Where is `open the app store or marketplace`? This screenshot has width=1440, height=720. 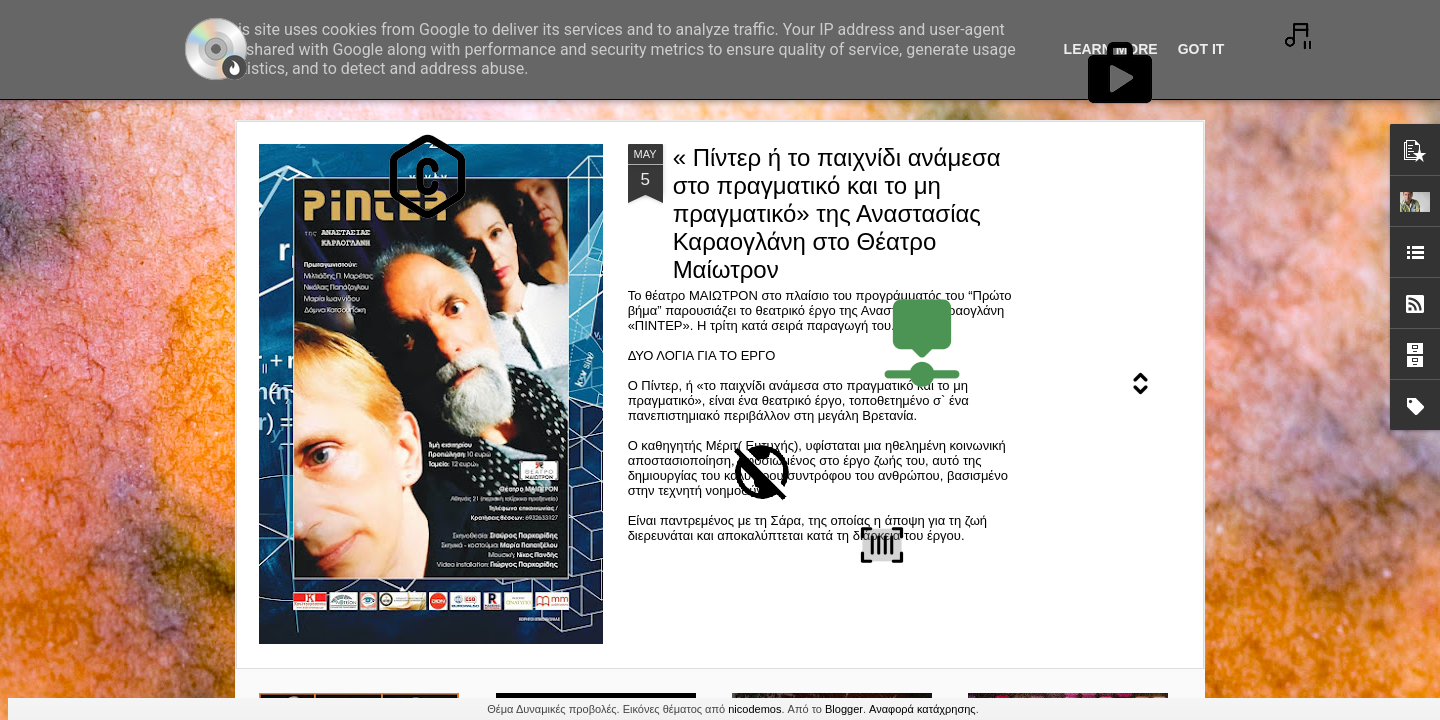
open the app store or marketplace is located at coordinates (1120, 74).